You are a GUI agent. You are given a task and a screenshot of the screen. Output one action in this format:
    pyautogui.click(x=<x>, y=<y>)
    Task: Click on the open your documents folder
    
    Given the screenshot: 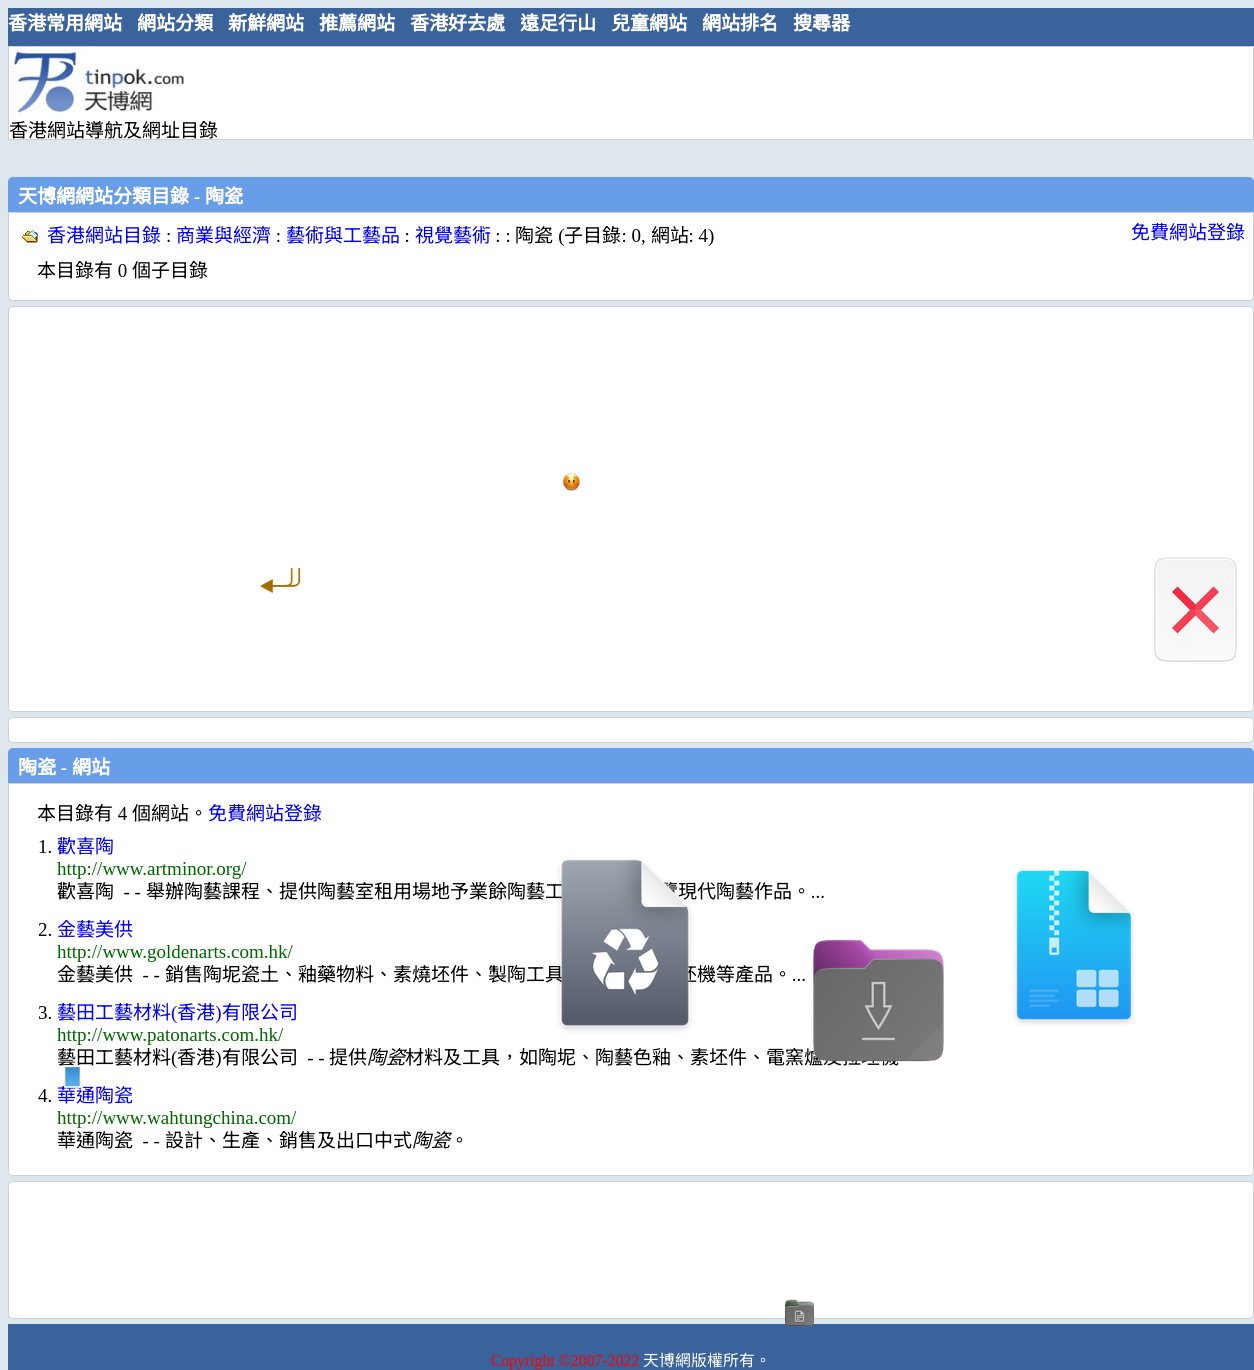 What is the action you would take?
    pyautogui.click(x=799, y=1312)
    